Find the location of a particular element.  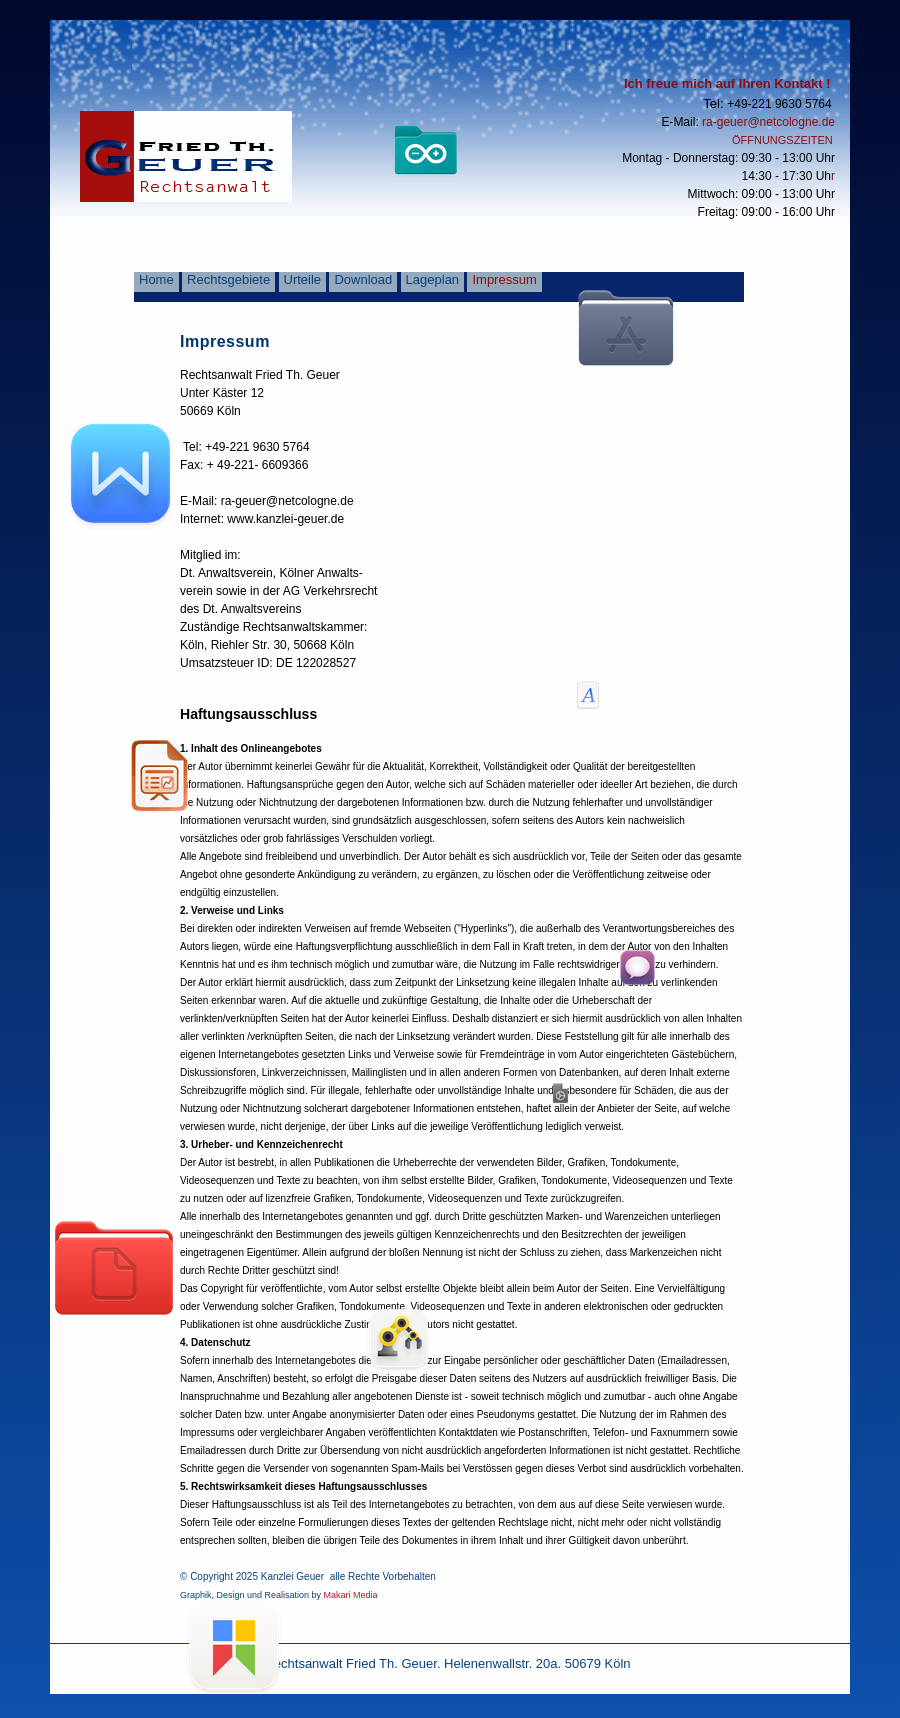

open wps office application is located at coordinates (120, 473).